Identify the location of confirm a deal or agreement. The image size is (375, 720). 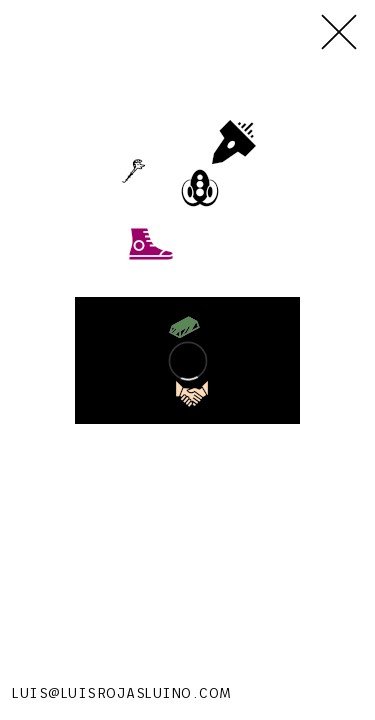
(192, 394).